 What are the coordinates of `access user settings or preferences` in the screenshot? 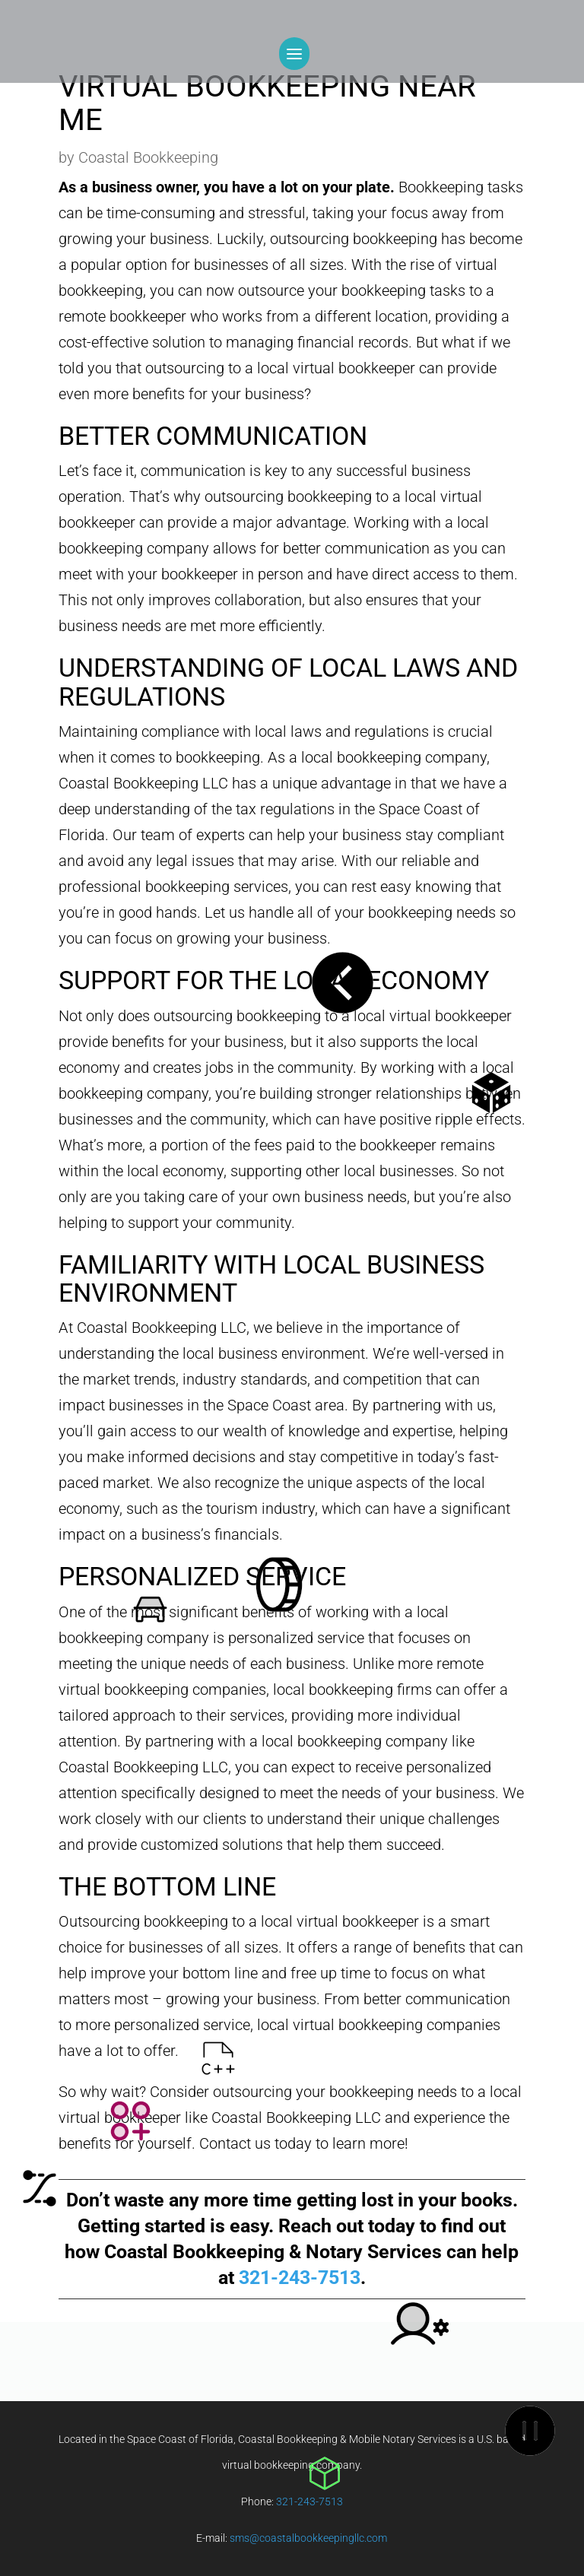 It's located at (417, 2325).